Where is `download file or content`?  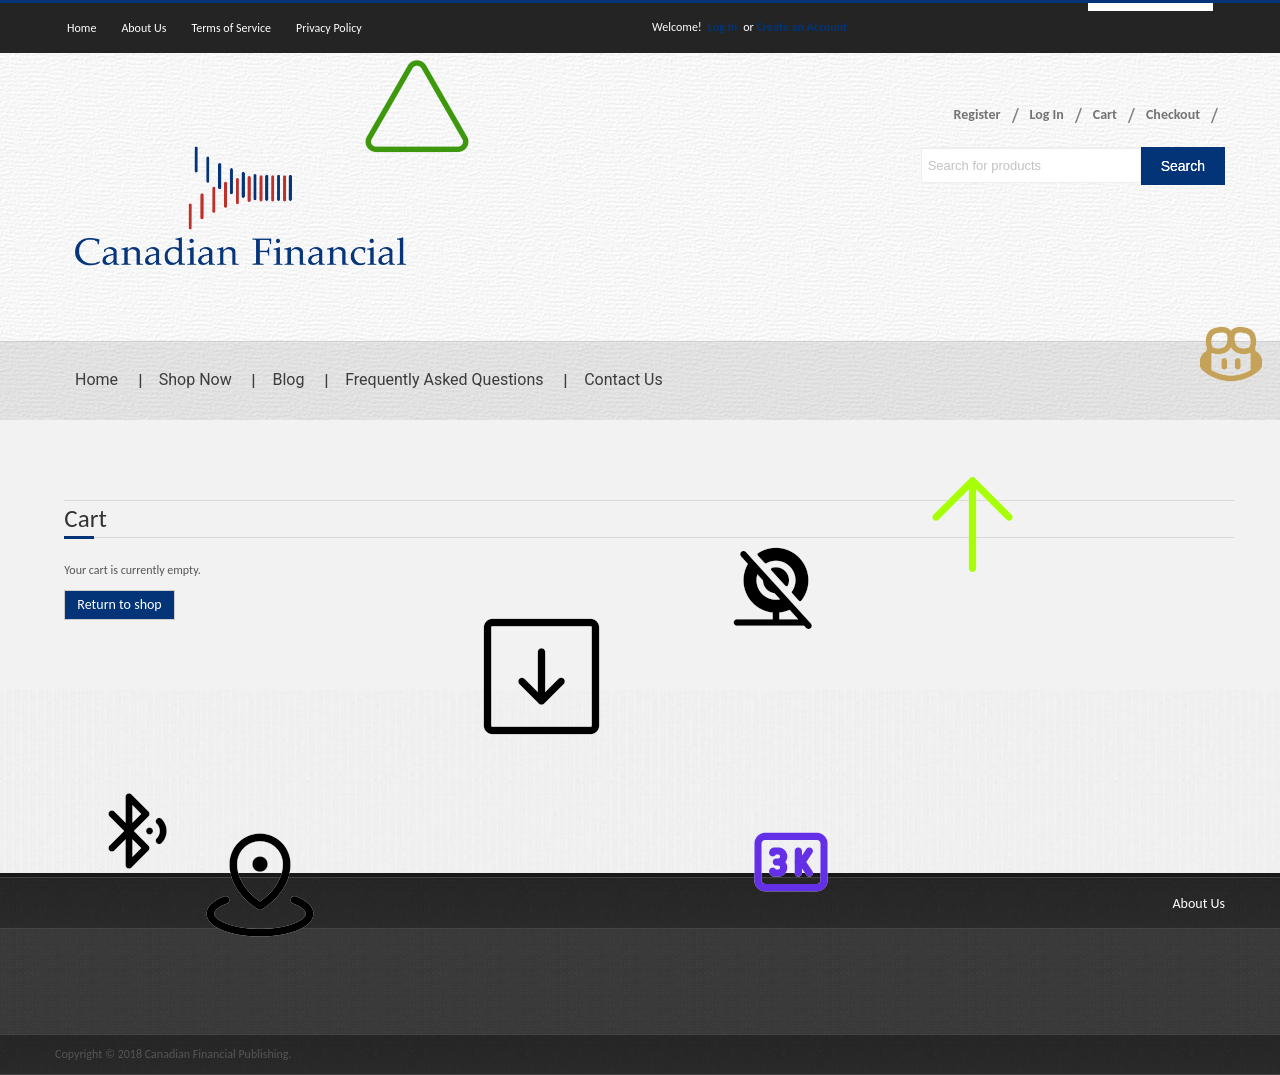
download file or content is located at coordinates (541, 676).